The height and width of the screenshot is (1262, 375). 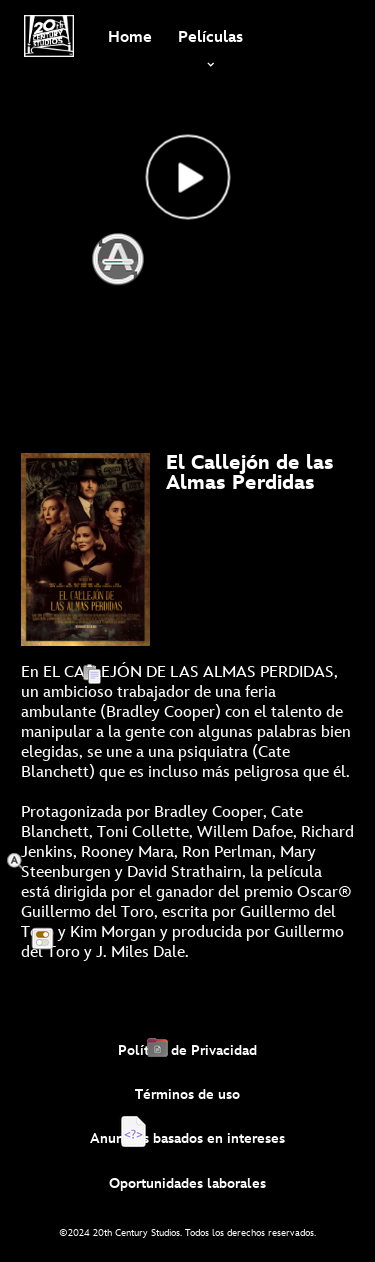 I want to click on a php source code file, so click(x=133, y=1131).